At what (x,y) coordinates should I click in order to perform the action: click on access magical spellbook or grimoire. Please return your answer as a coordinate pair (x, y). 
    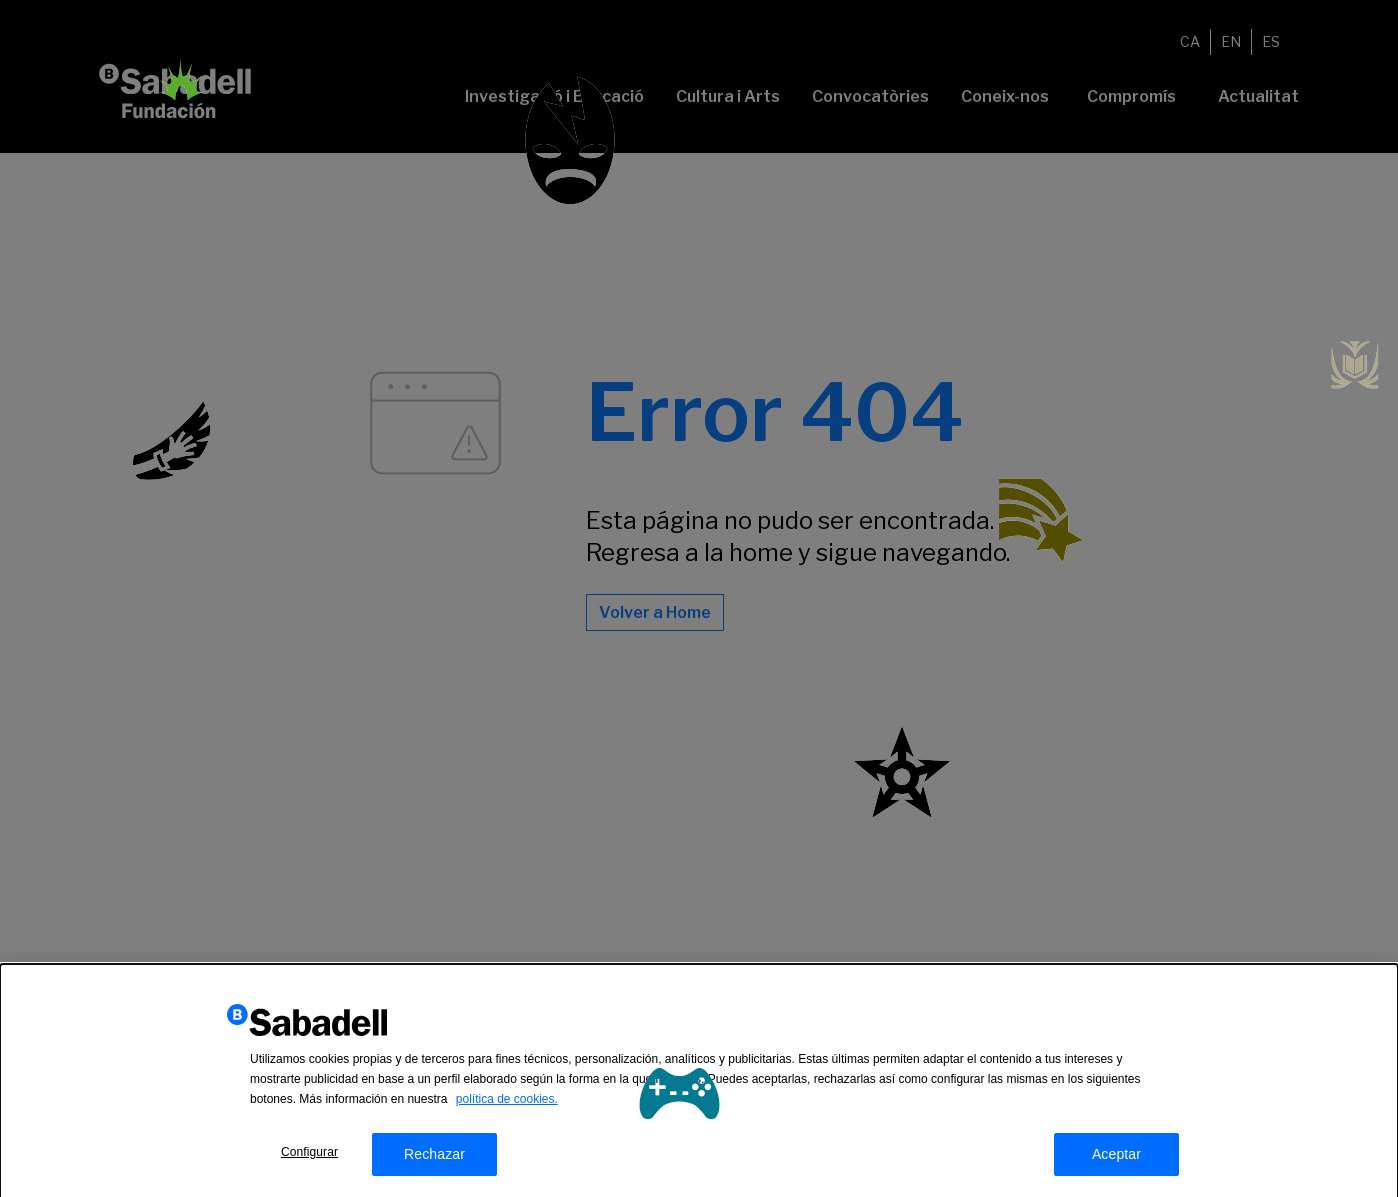
    Looking at the image, I should click on (1355, 365).